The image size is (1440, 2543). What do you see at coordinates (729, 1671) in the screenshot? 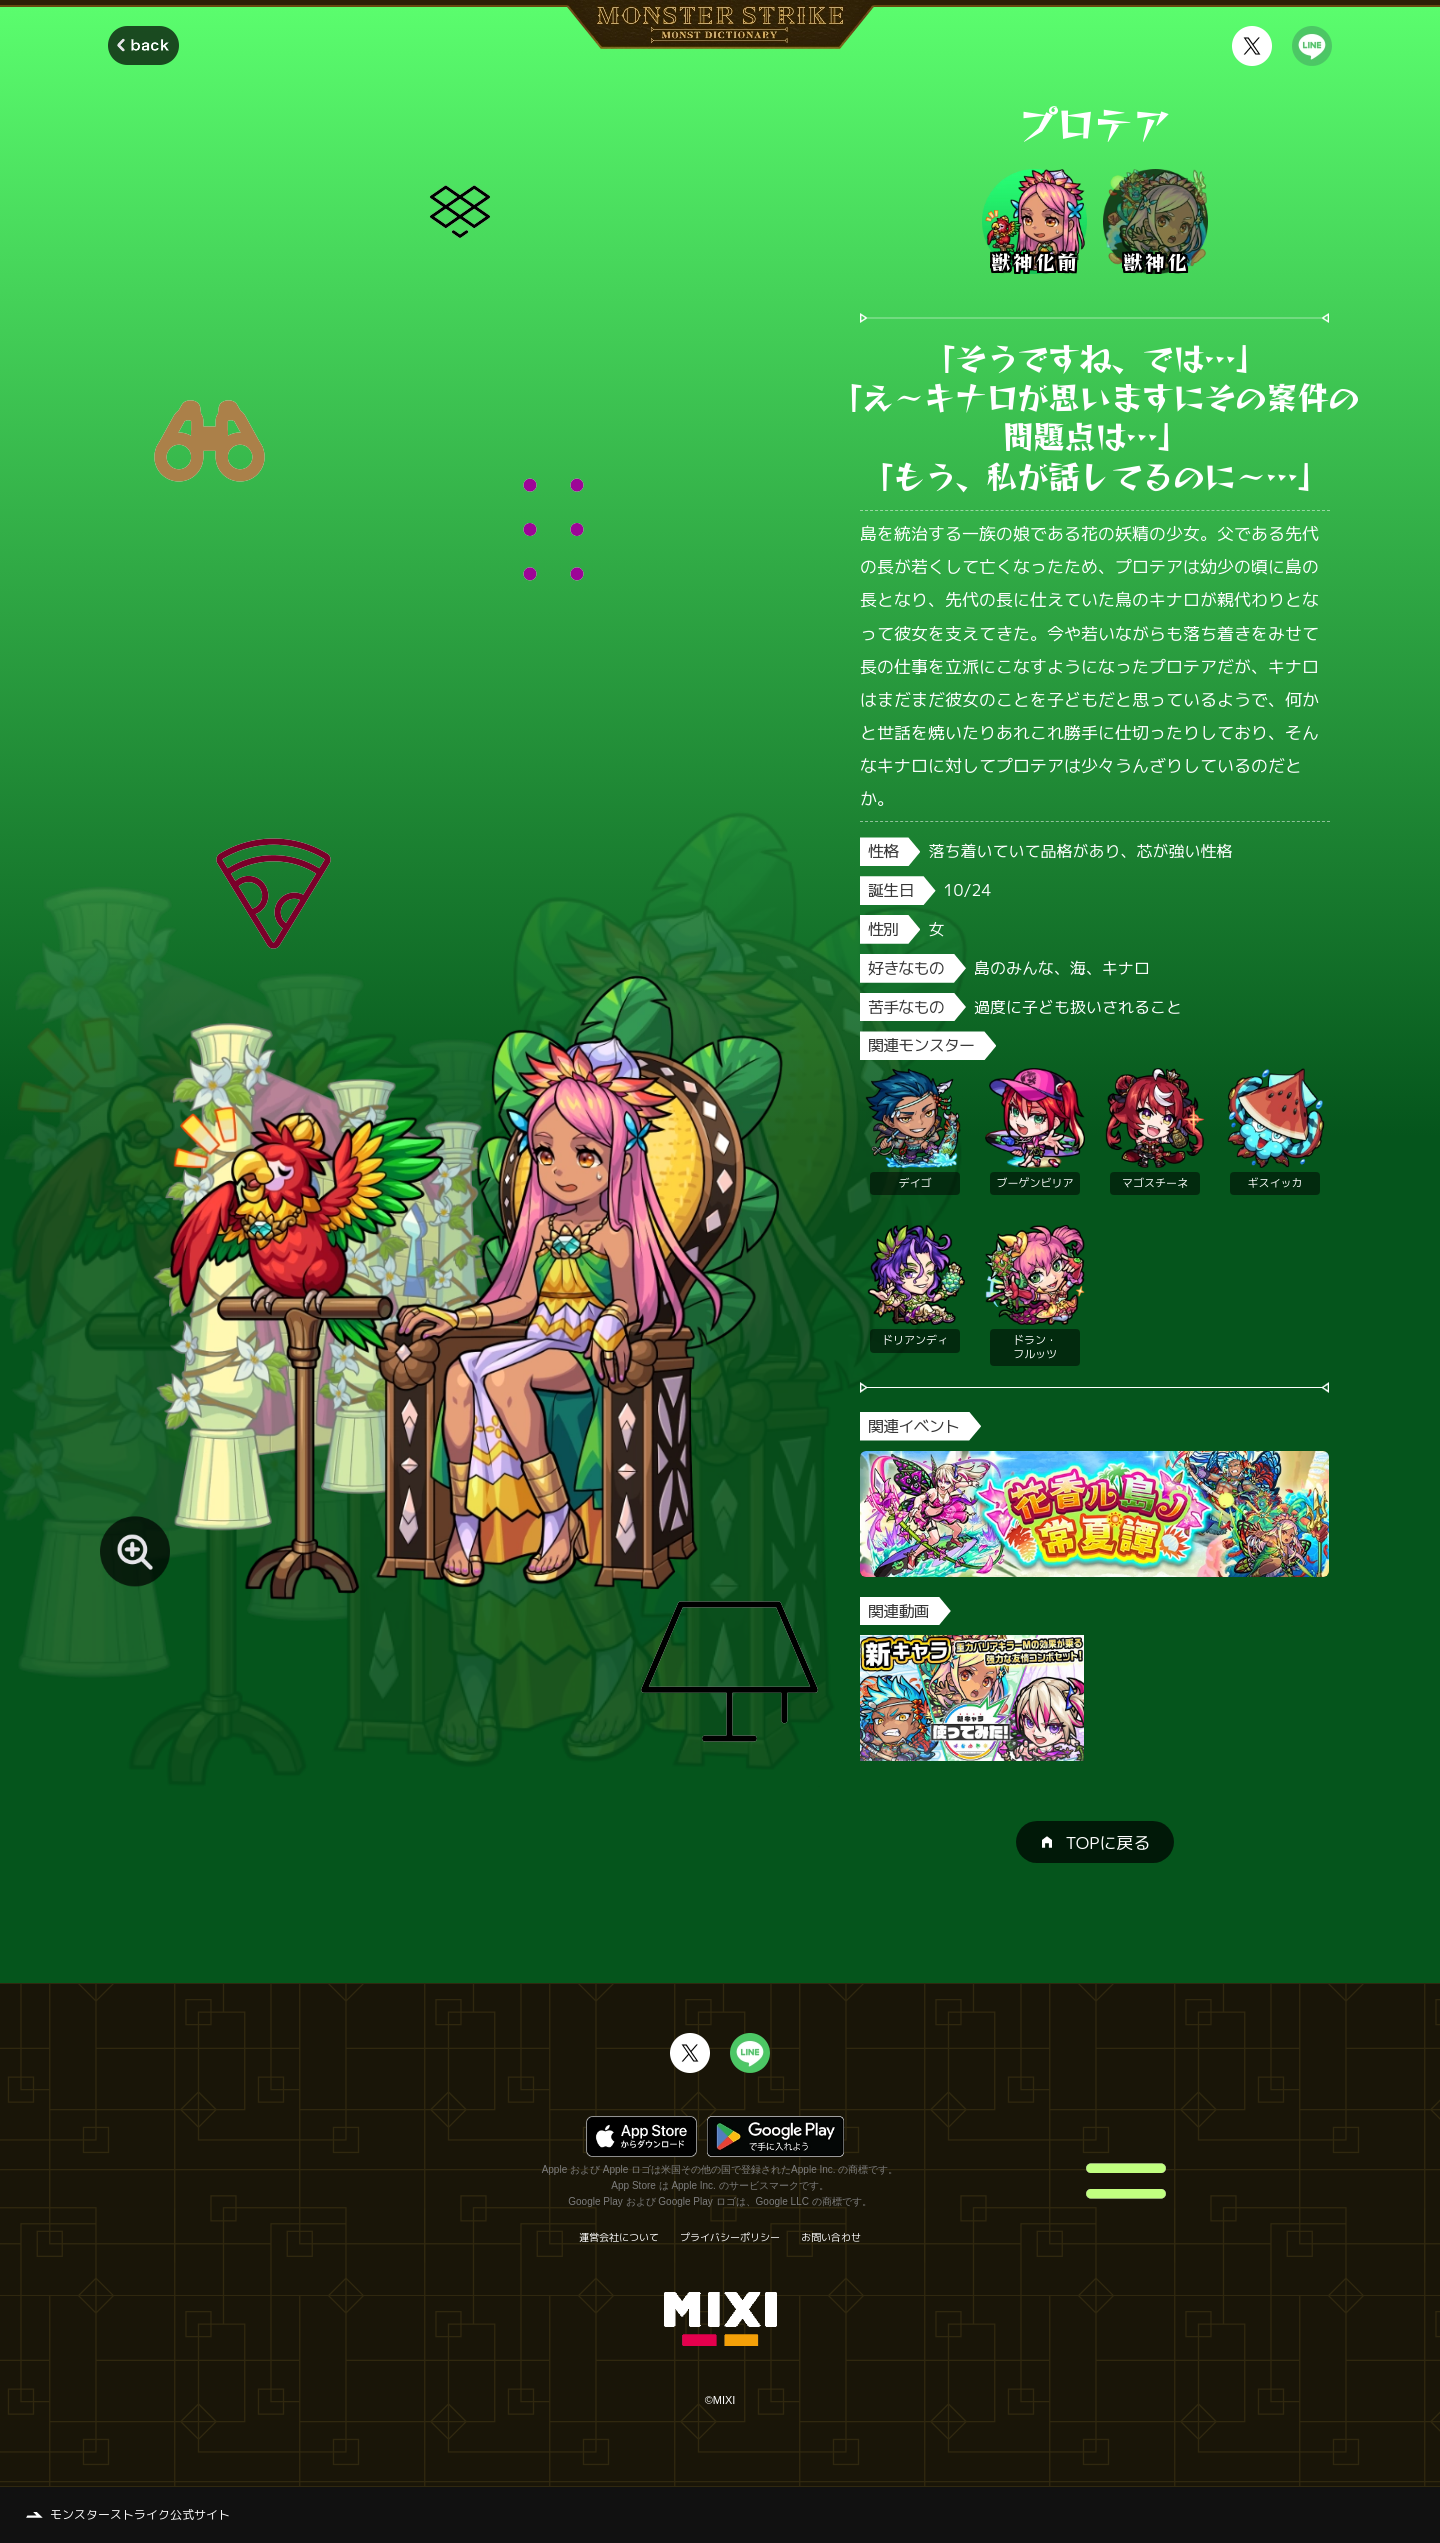
I see `toggle desk lamp or reading light` at bounding box center [729, 1671].